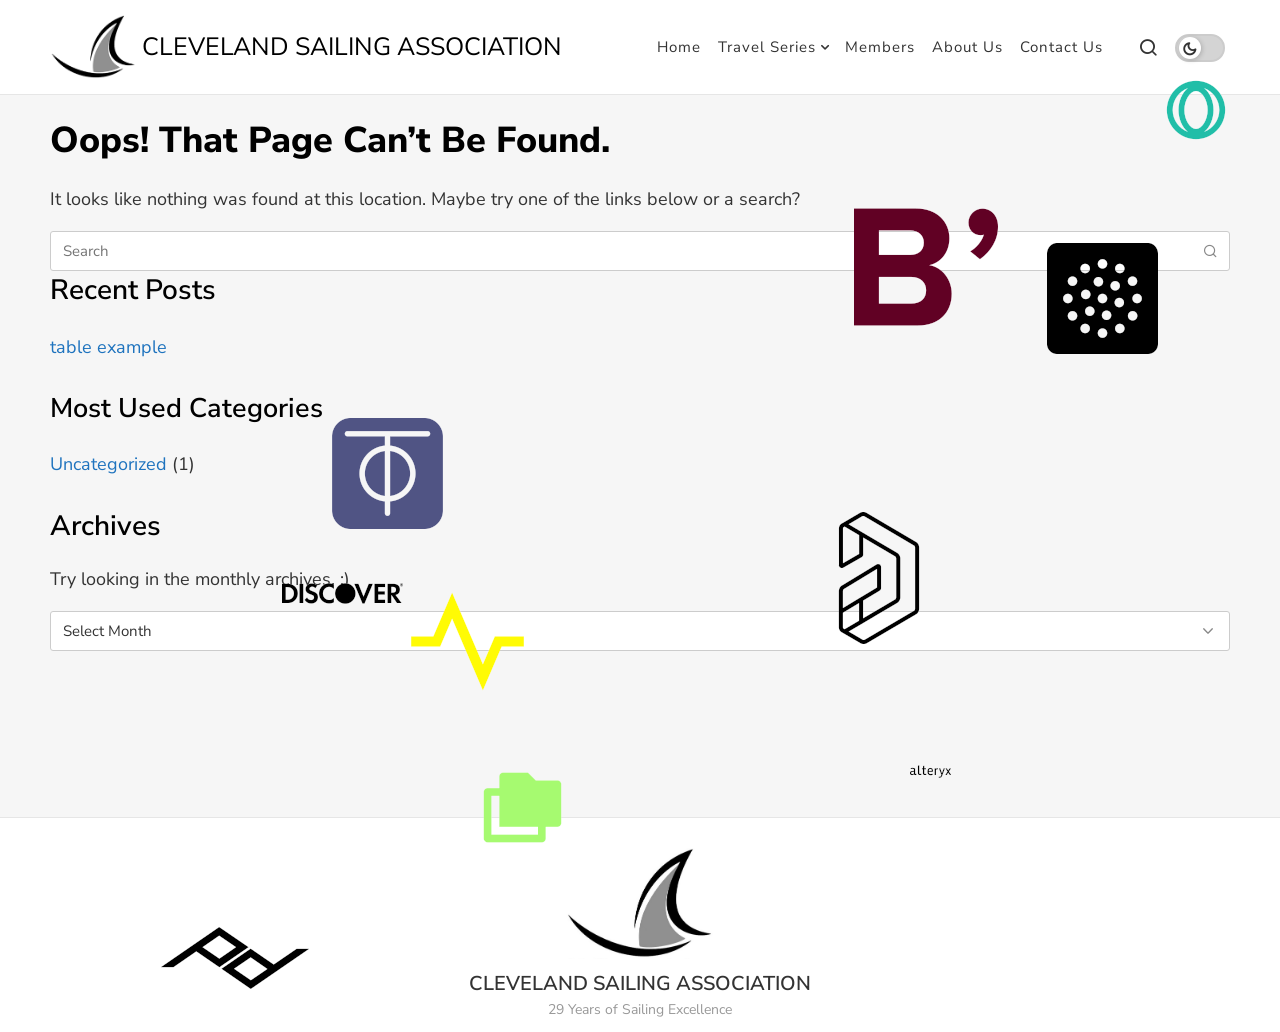 The width and height of the screenshot is (1280, 1032). What do you see at coordinates (235, 958) in the screenshot?
I see `Peak Design brand logo` at bounding box center [235, 958].